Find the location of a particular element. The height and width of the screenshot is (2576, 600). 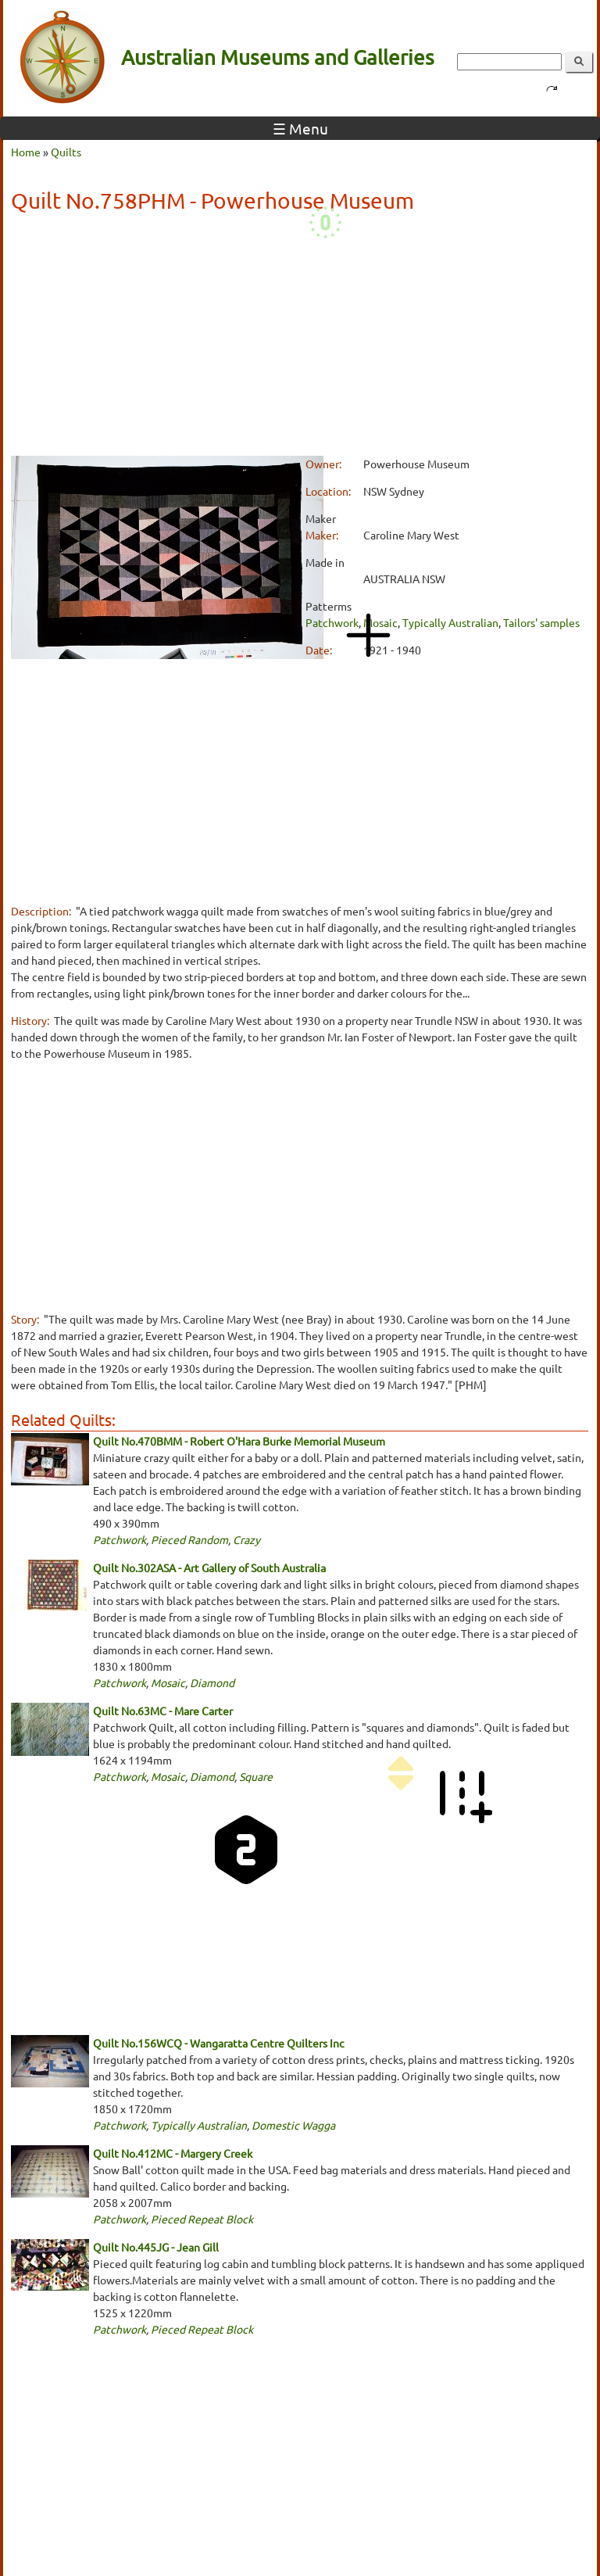

add a new item is located at coordinates (368, 635).